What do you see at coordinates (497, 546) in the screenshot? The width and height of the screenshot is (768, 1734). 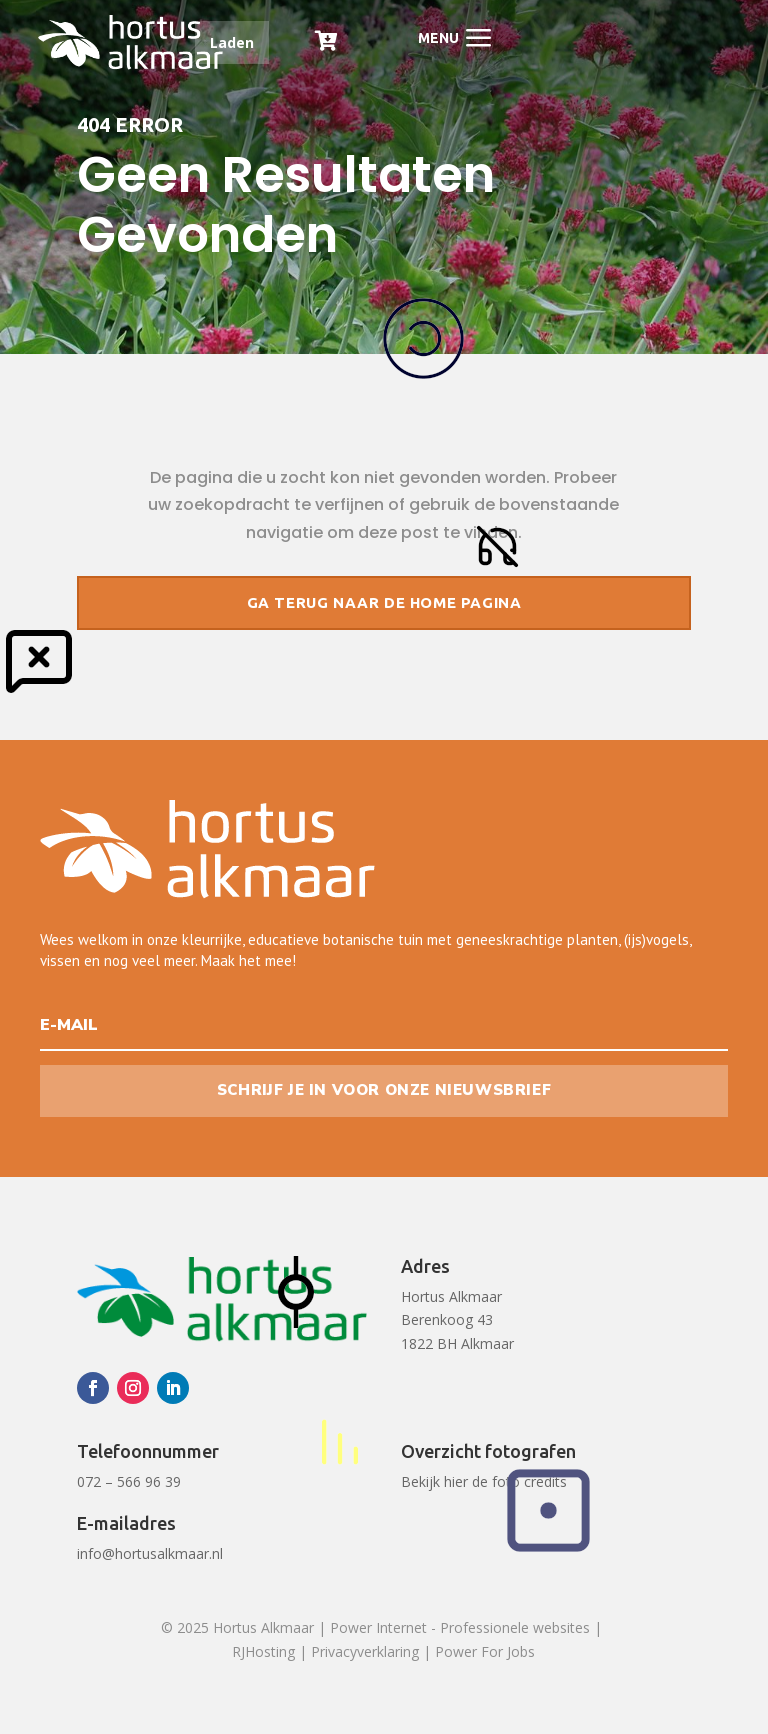 I see `mute or disable audio output` at bounding box center [497, 546].